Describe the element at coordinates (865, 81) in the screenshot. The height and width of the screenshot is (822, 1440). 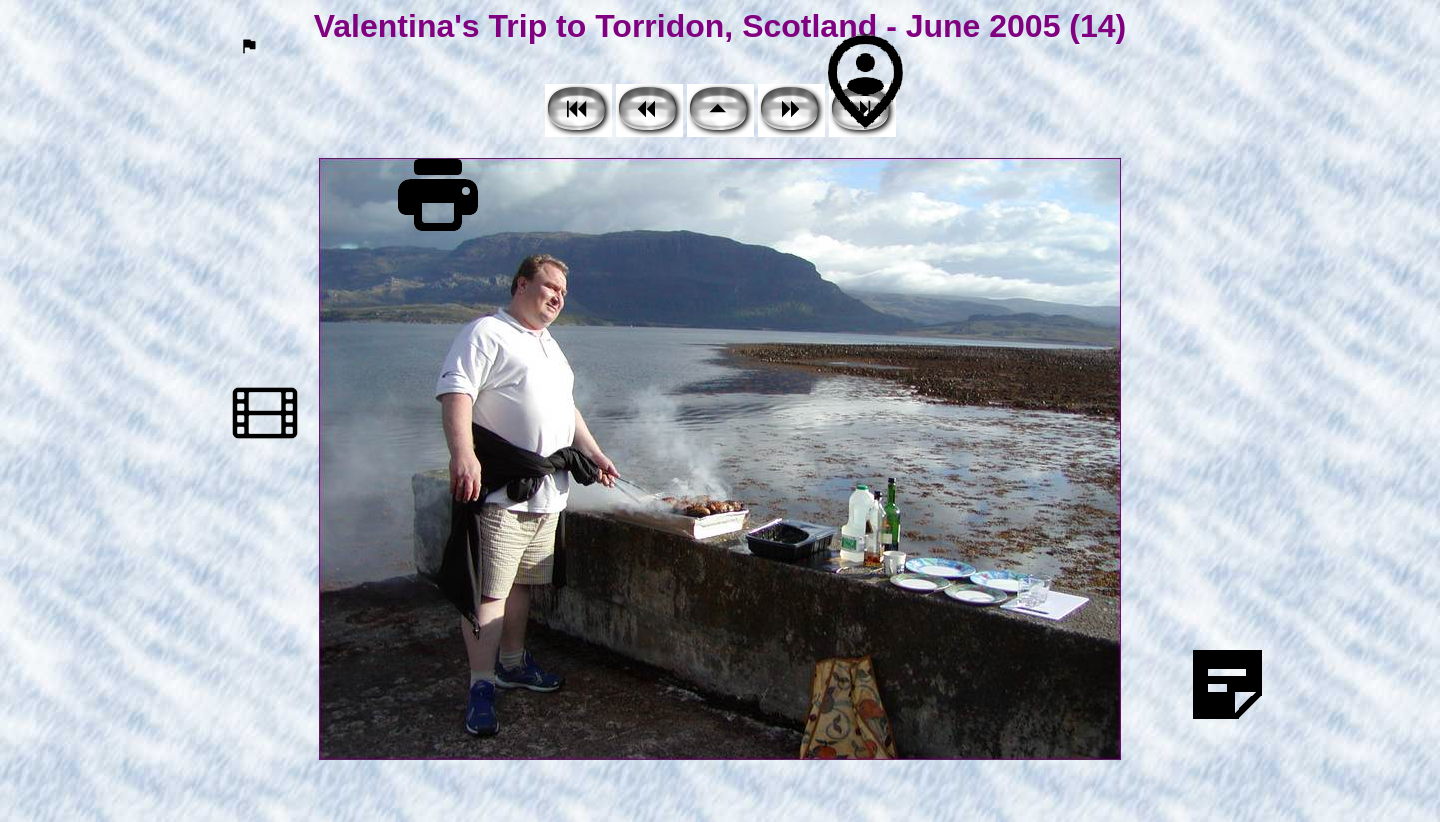
I see `view someone's current location` at that location.